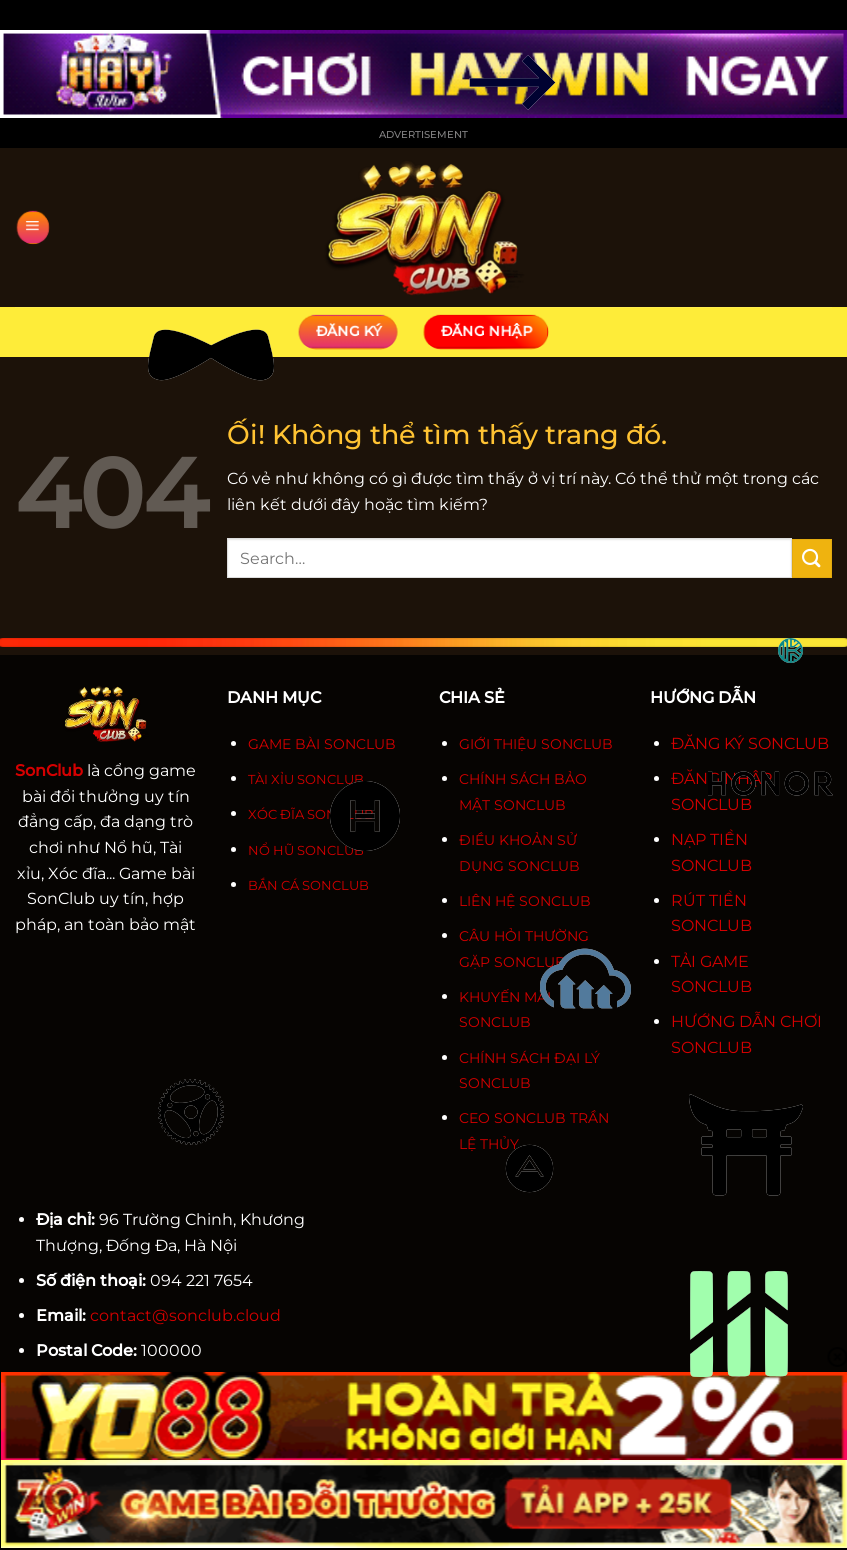 This screenshot has height=1550, width=847. I want to click on libraries.io logo, so click(739, 1324).